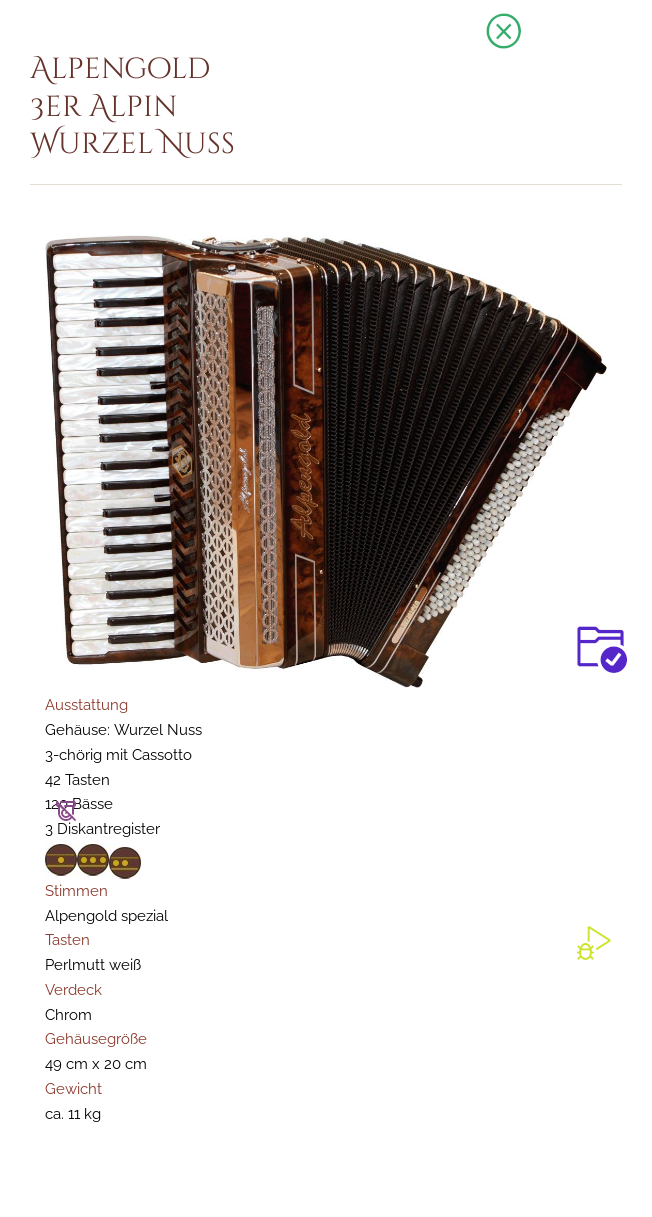  Describe the element at coordinates (504, 31) in the screenshot. I see `indicates an error or failed action` at that location.